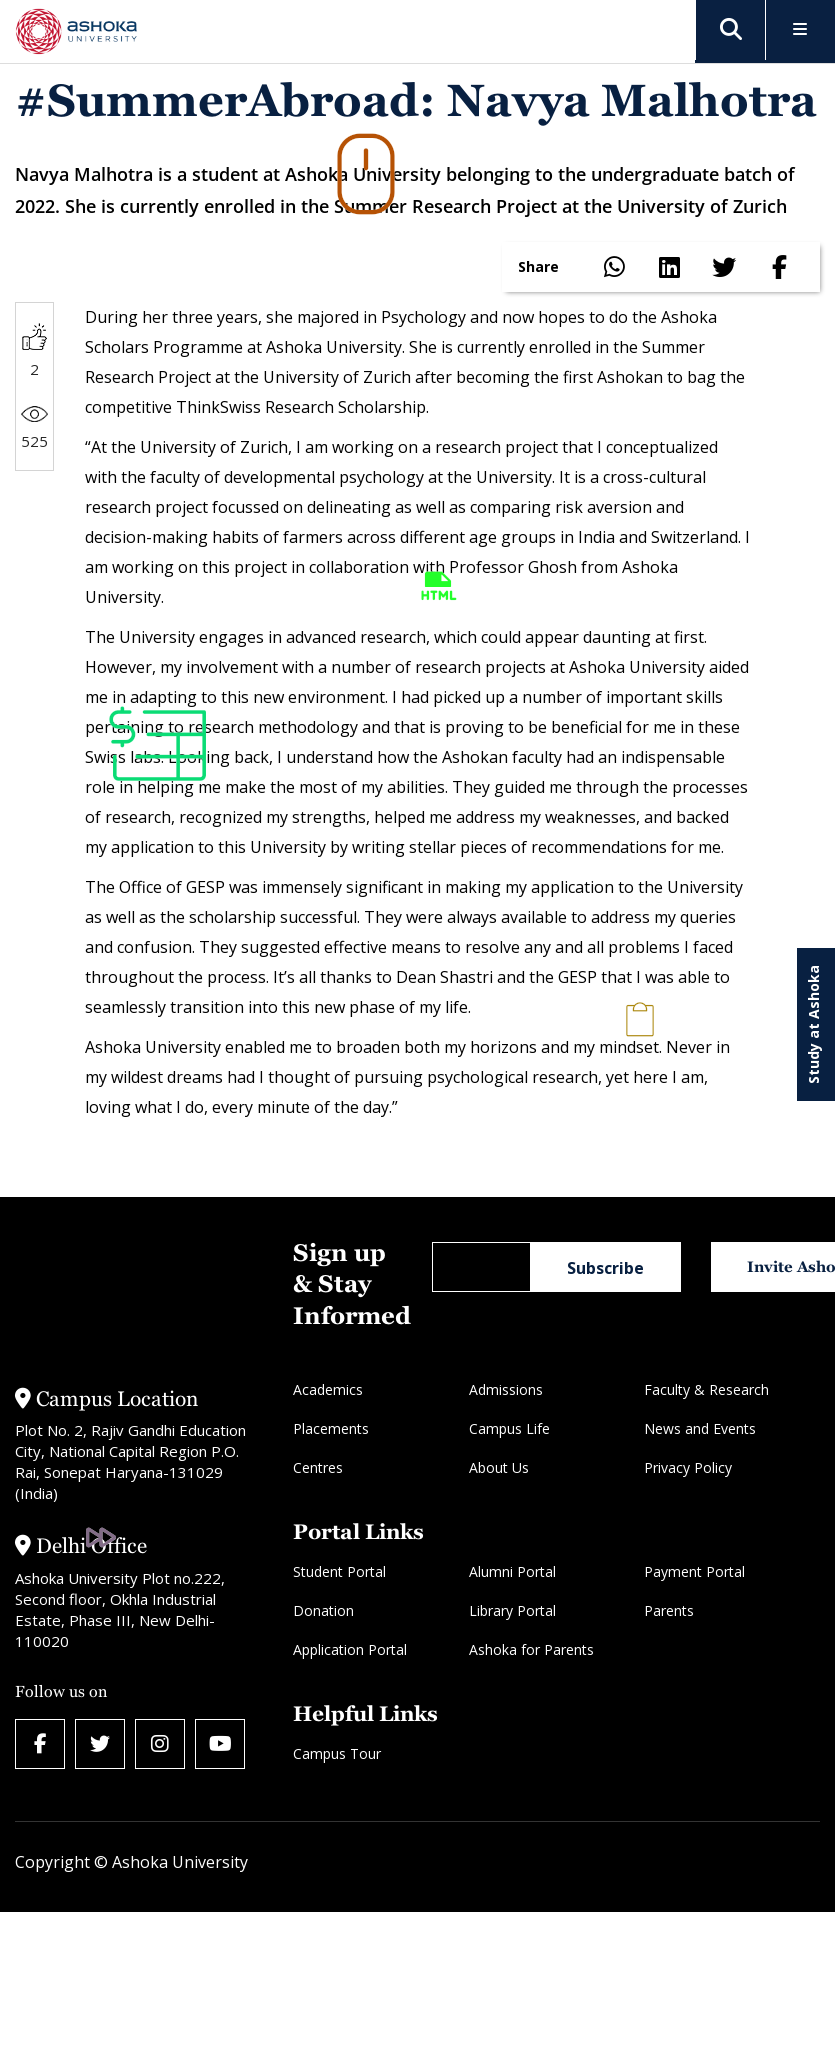 This screenshot has width=835, height=2053. I want to click on copy to clipboard, so click(640, 1020).